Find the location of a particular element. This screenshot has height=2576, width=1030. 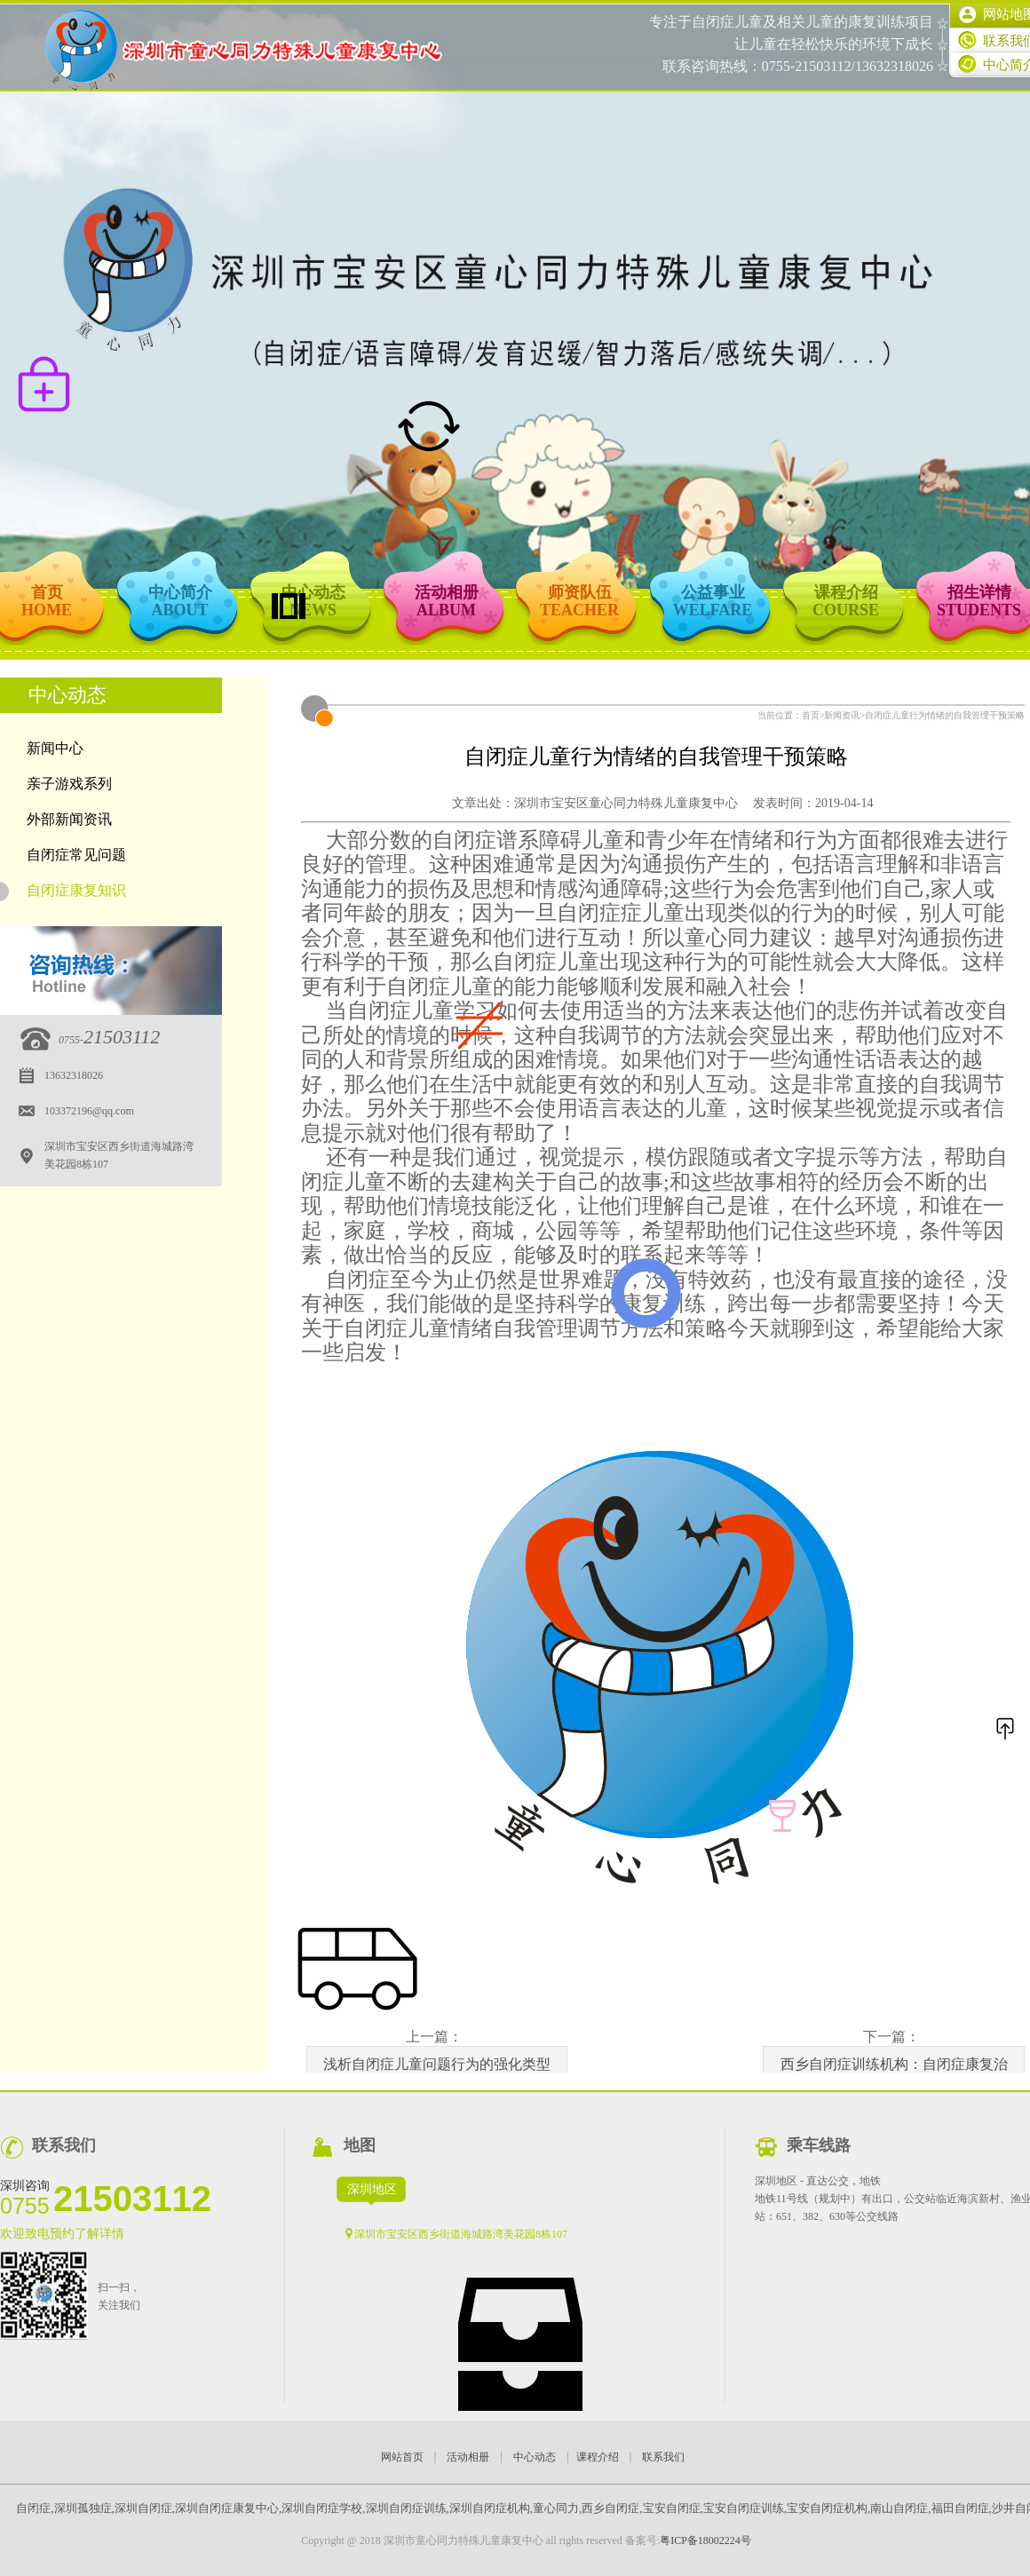

upload a file or document is located at coordinates (1005, 1729).